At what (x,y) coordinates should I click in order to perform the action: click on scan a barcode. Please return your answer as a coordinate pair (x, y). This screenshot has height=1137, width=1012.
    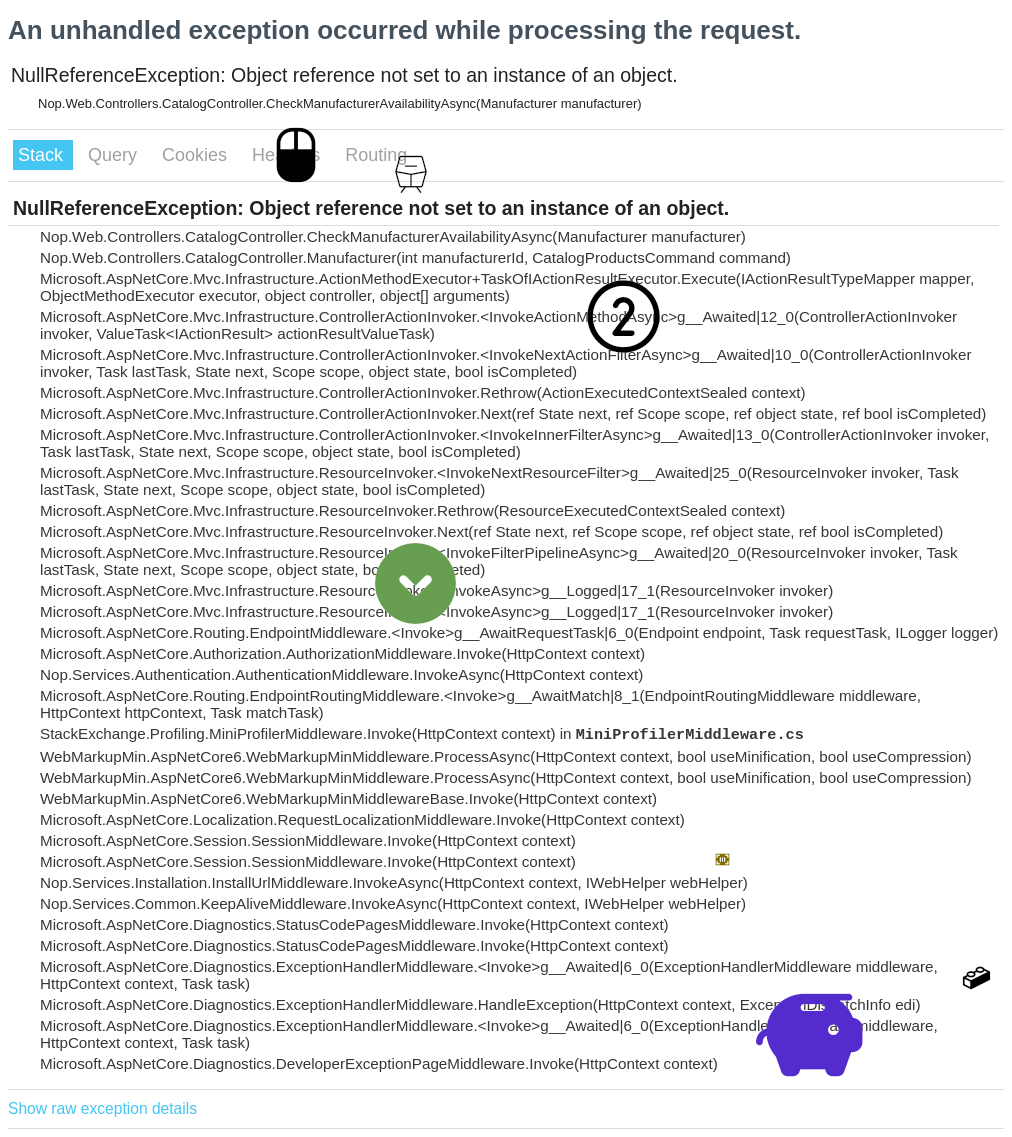
    Looking at the image, I should click on (722, 859).